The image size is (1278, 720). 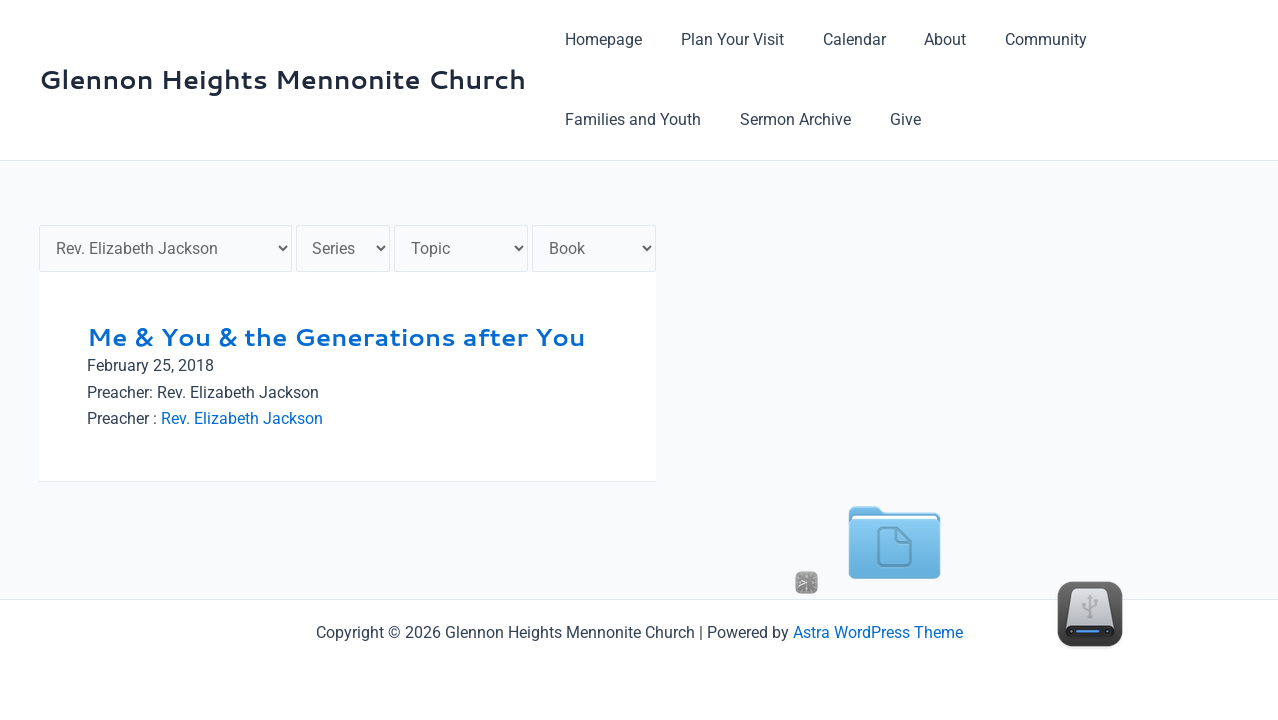 What do you see at coordinates (894, 542) in the screenshot?
I see `open your documents folder` at bounding box center [894, 542].